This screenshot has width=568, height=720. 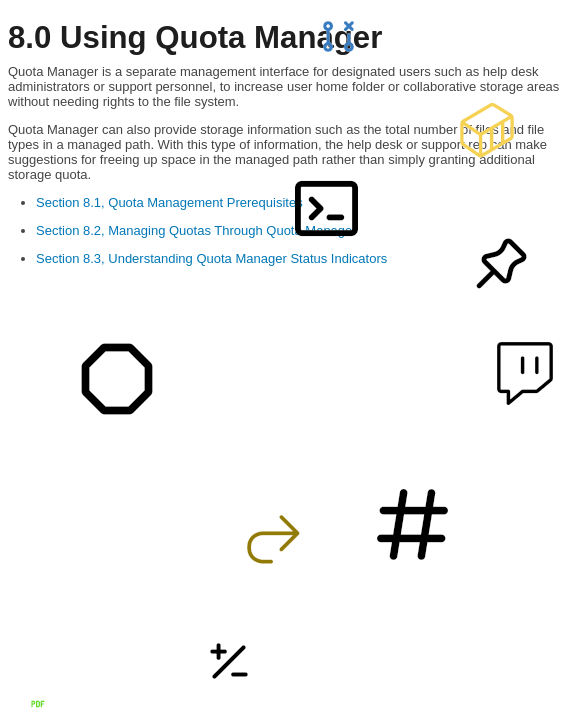 What do you see at coordinates (525, 370) in the screenshot?
I see `open the Twitch app` at bounding box center [525, 370].